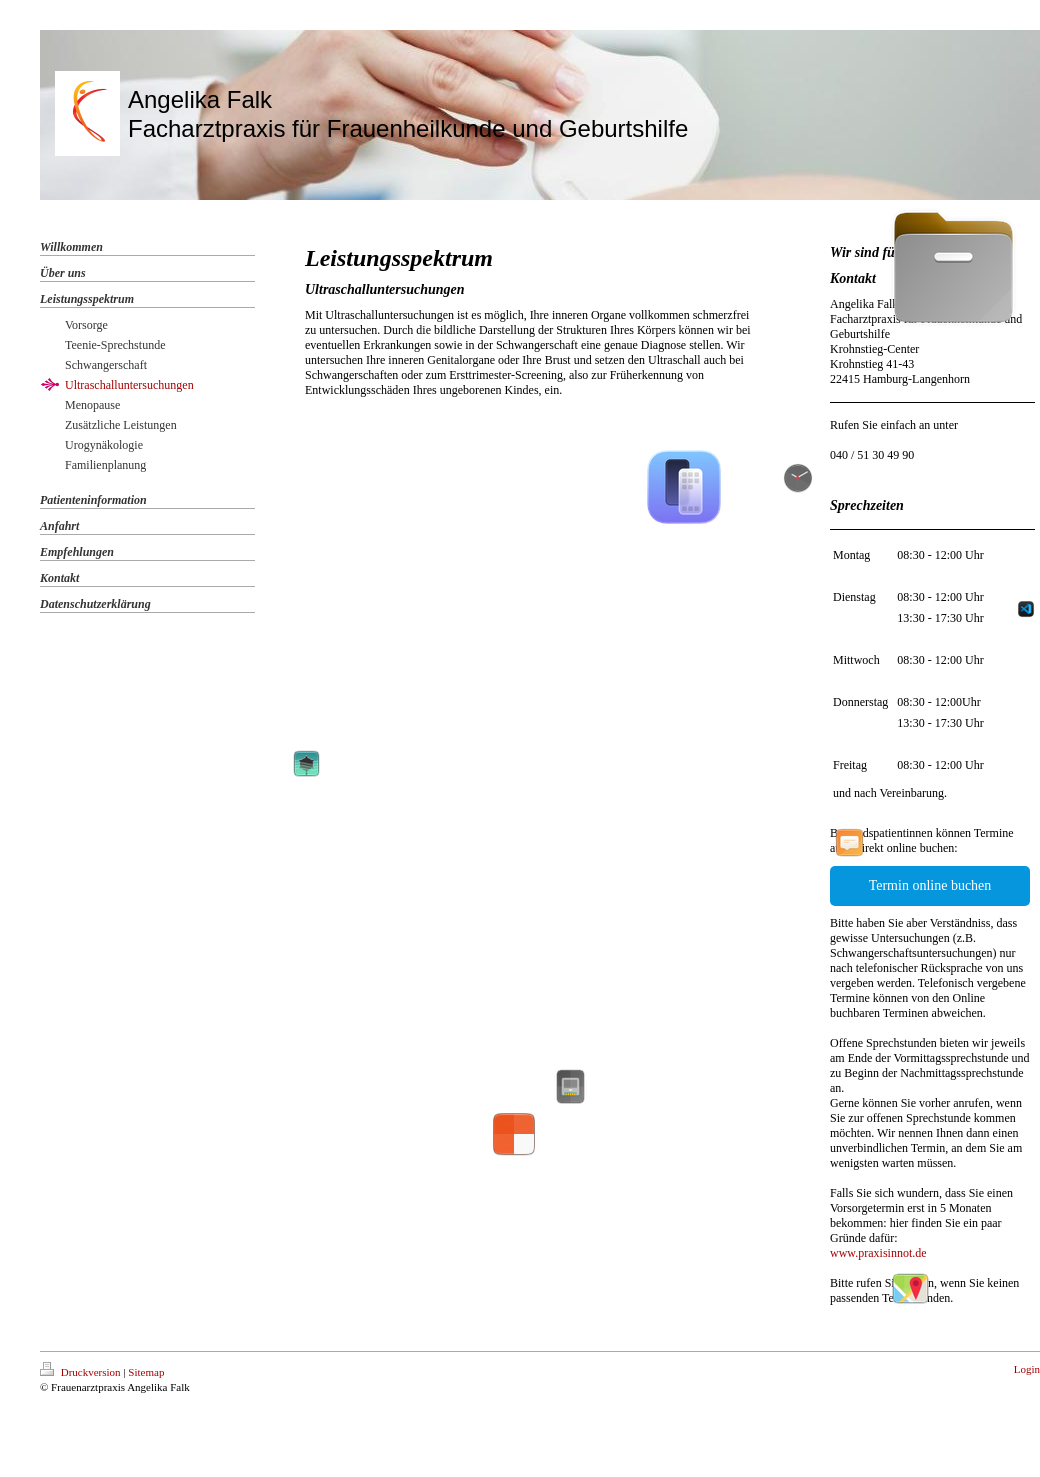 The image size is (1040, 1477). I want to click on sega genesis 32x rom file, so click(570, 1086).